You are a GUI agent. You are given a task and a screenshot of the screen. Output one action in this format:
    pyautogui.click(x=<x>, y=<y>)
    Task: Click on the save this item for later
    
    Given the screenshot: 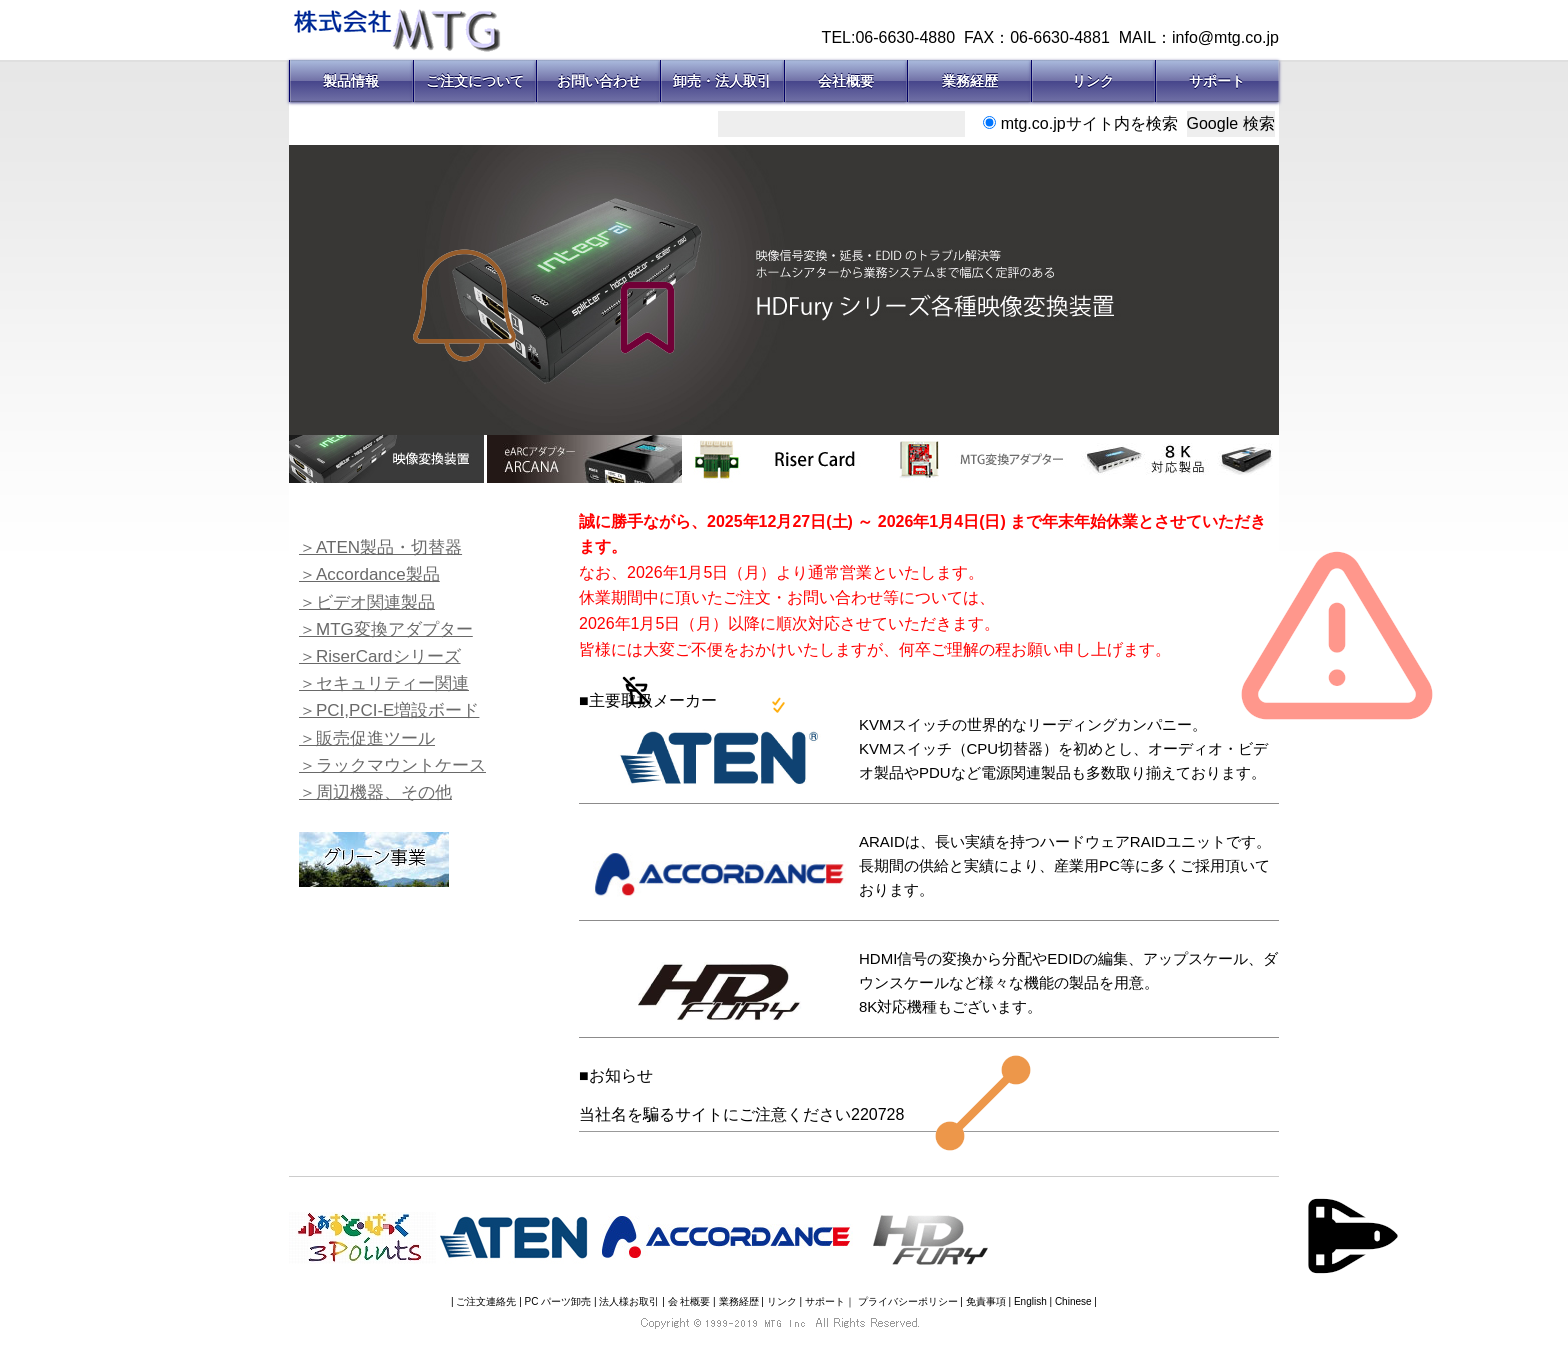 What is the action you would take?
    pyautogui.click(x=647, y=317)
    